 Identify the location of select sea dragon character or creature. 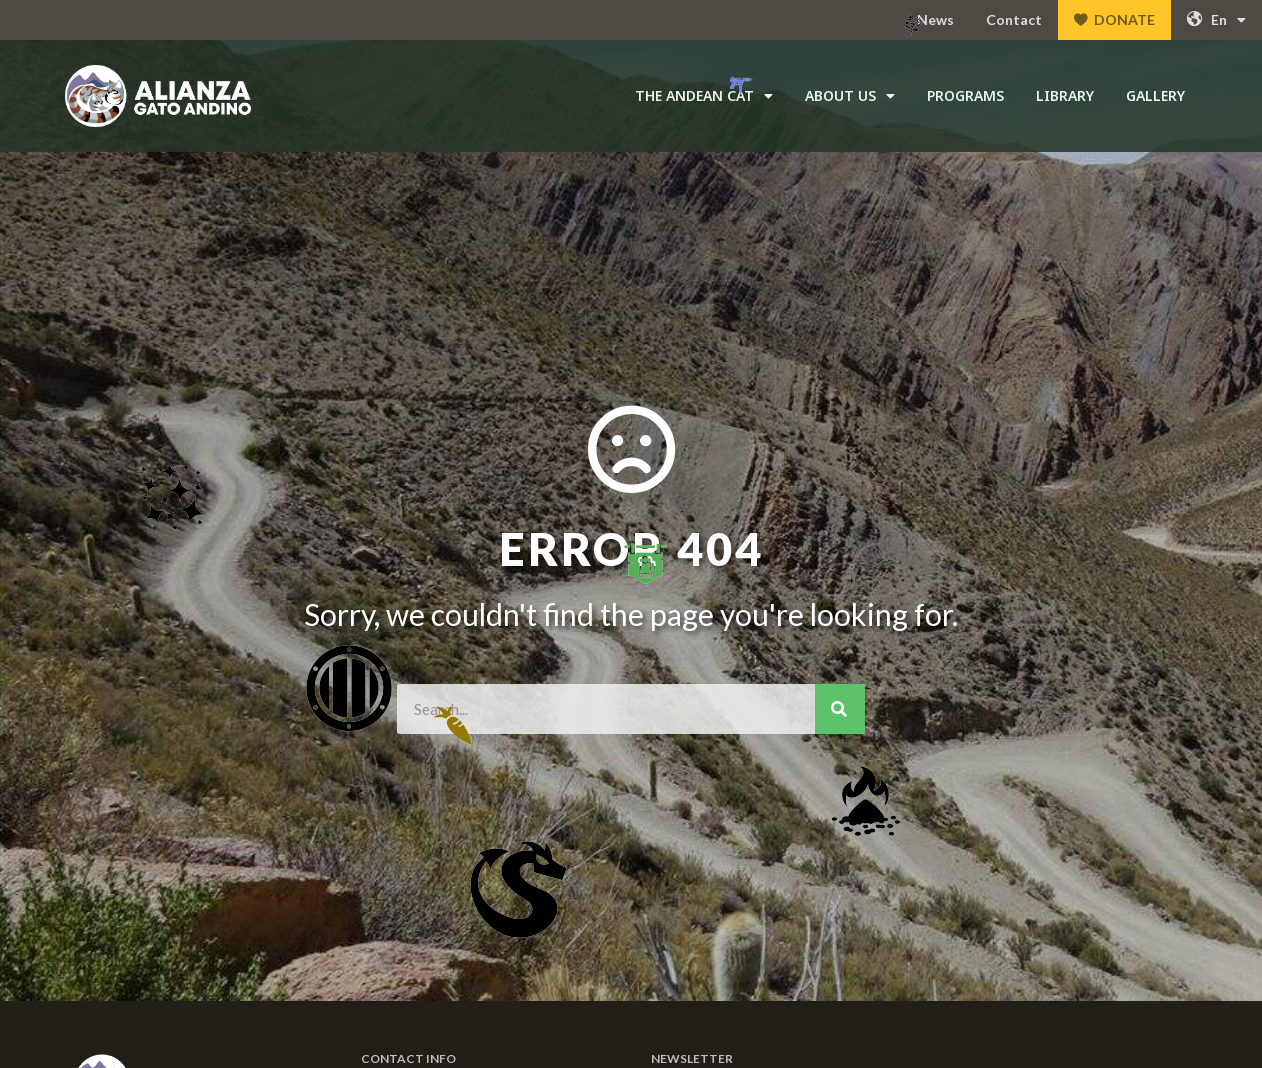
(519, 889).